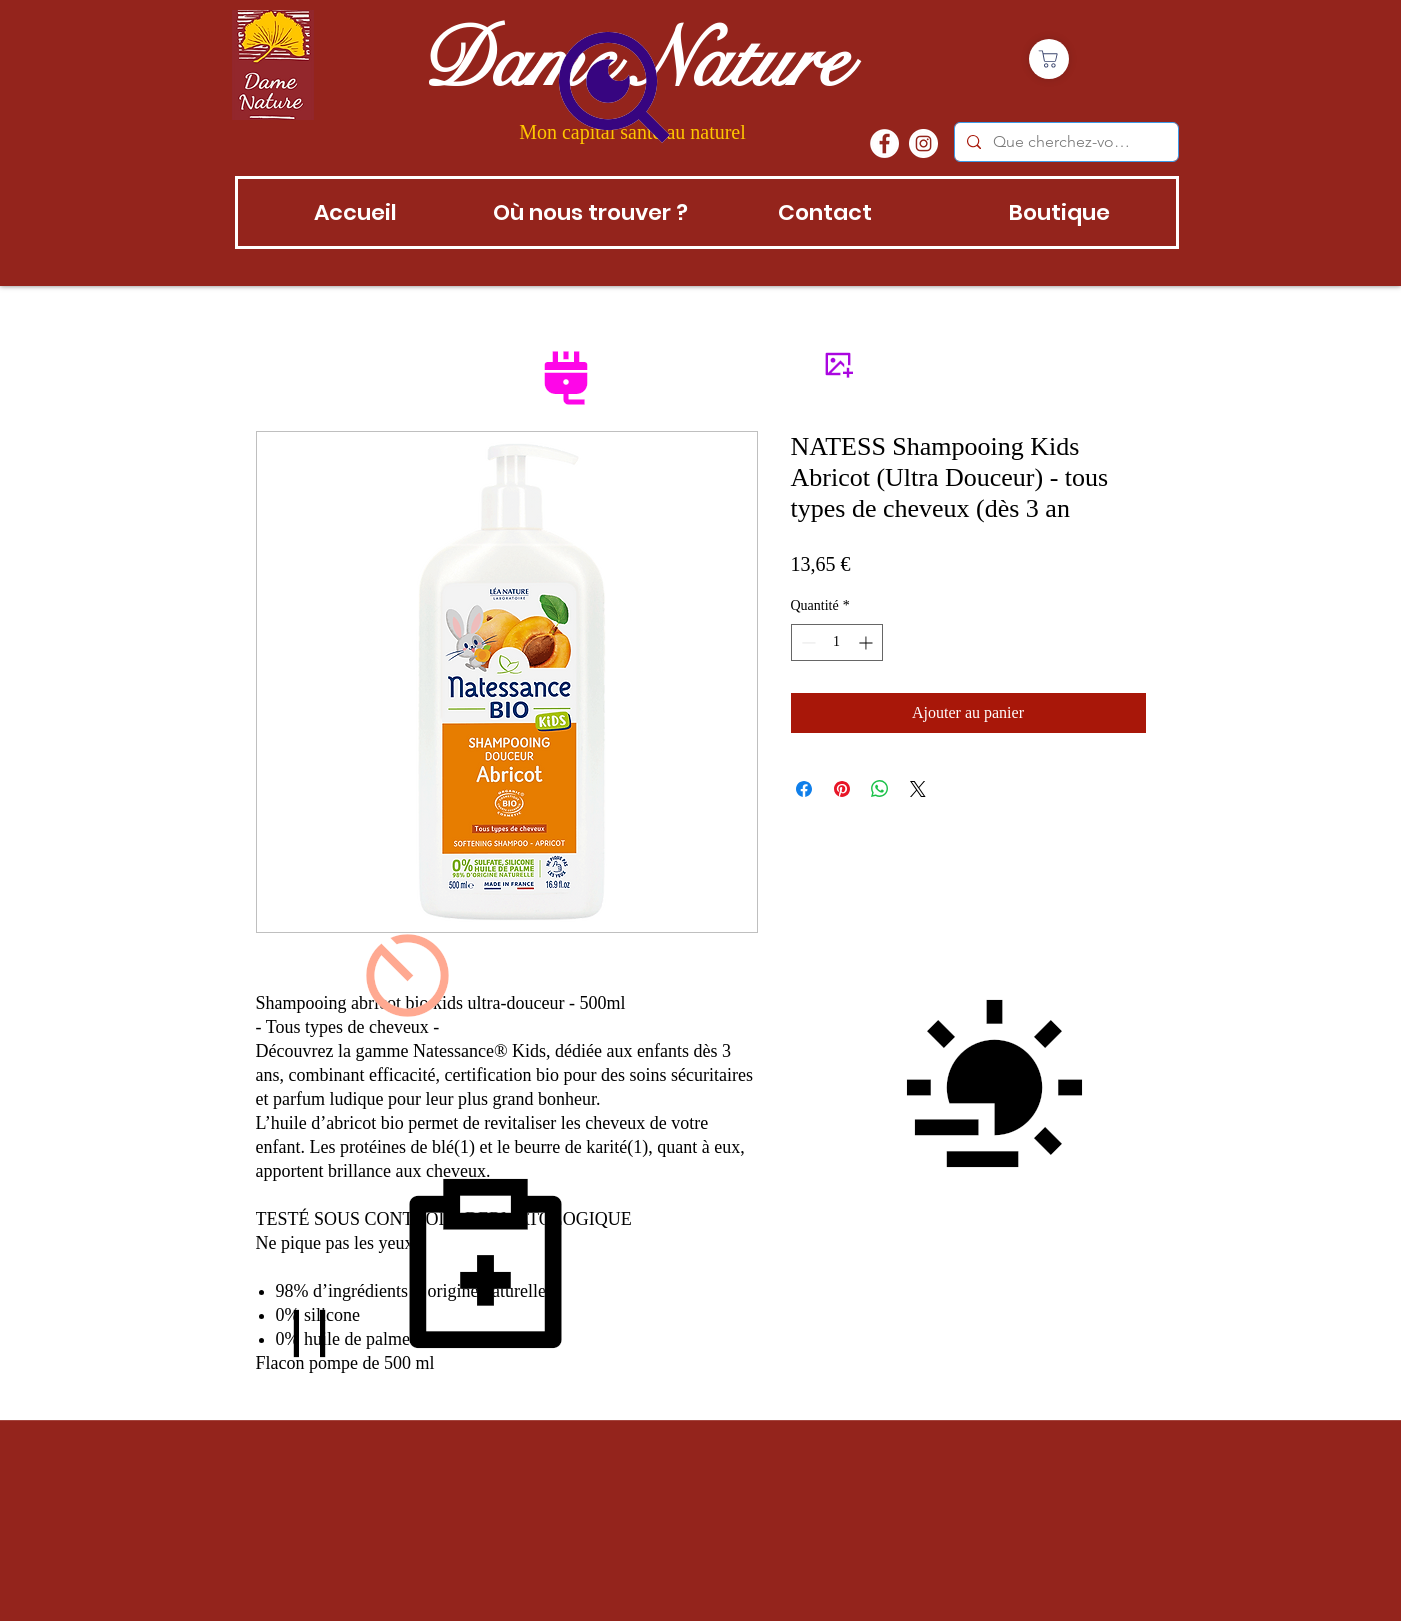 The image size is (1401, 1621). What do you see at coordinates (838, 364) in the screenshot?
I see `add a new image or photo` at bounding box center [838, 364].